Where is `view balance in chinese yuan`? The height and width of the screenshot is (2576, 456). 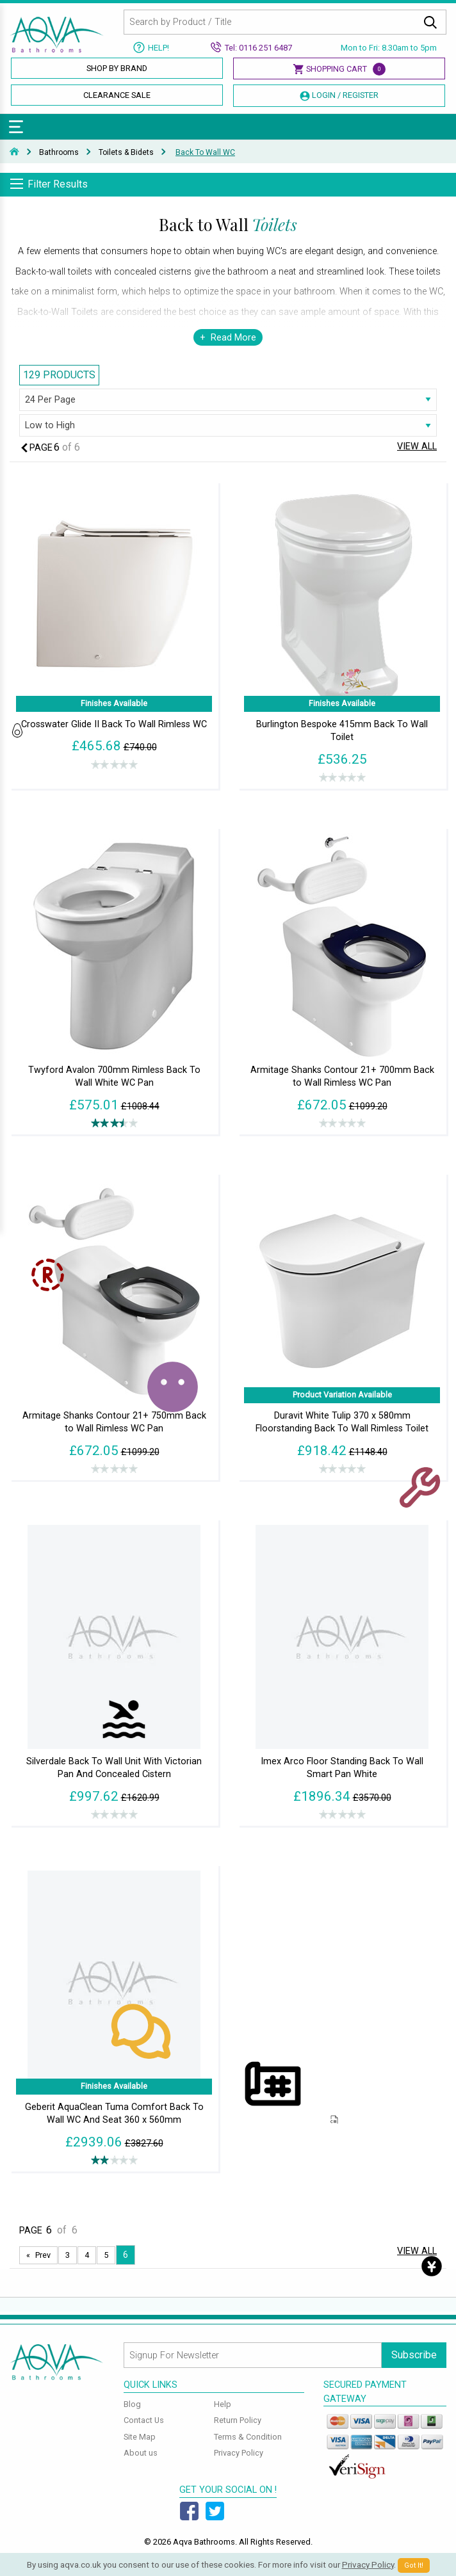 view balance in chinese yuan is located at coordinates (432, 2266).